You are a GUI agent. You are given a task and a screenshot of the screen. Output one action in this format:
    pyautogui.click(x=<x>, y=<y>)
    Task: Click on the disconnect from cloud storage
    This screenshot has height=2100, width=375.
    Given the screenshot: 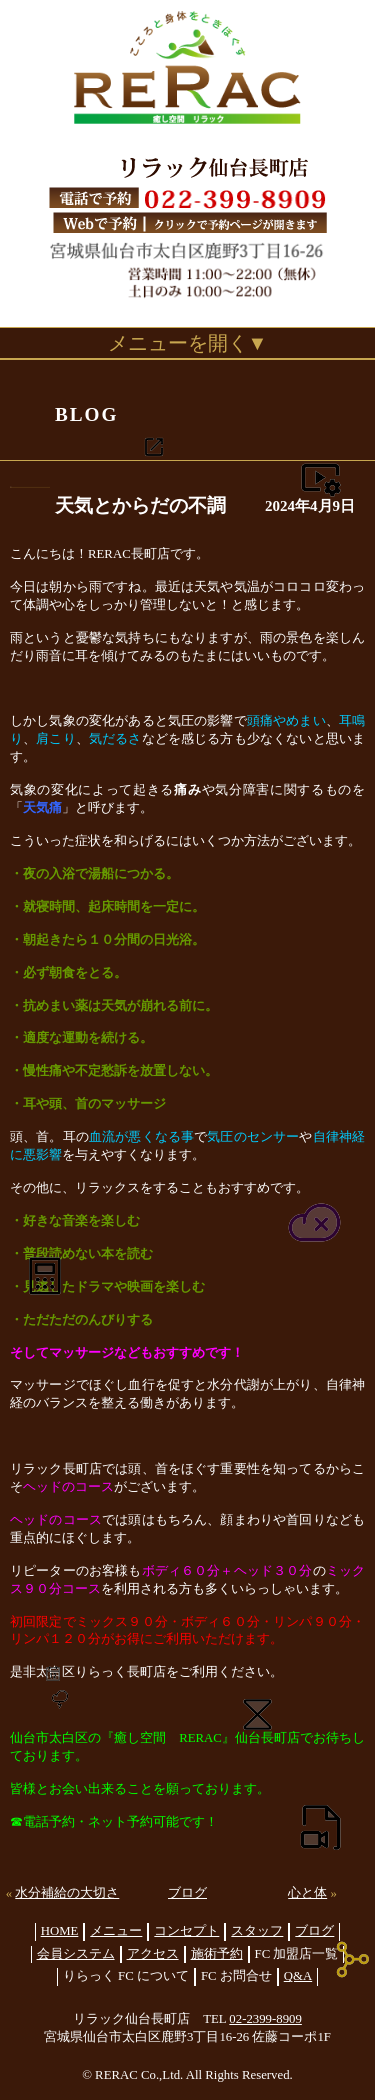 What is the action you would take?
    pyautogui.click(x=314, y=1222)
    